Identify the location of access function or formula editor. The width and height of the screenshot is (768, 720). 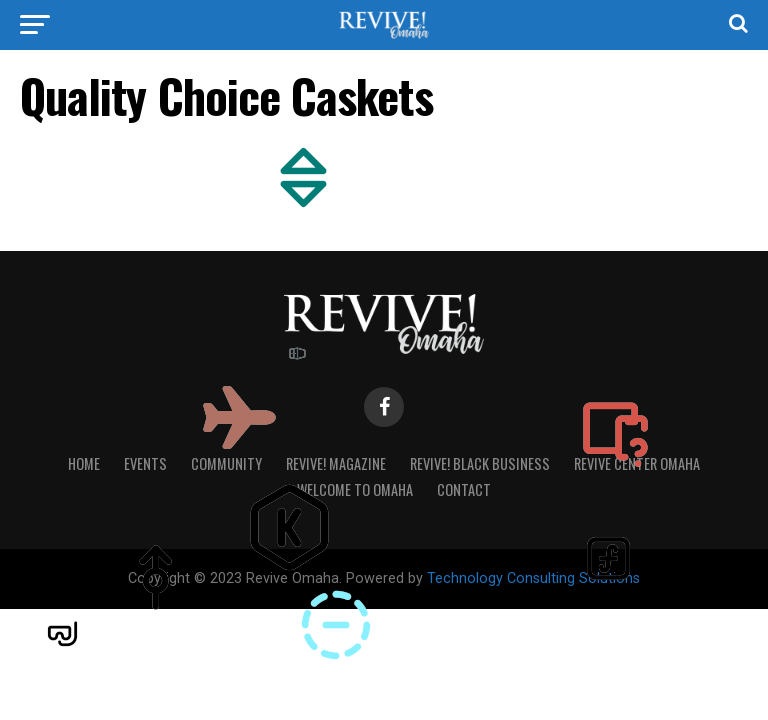
(608, 558).